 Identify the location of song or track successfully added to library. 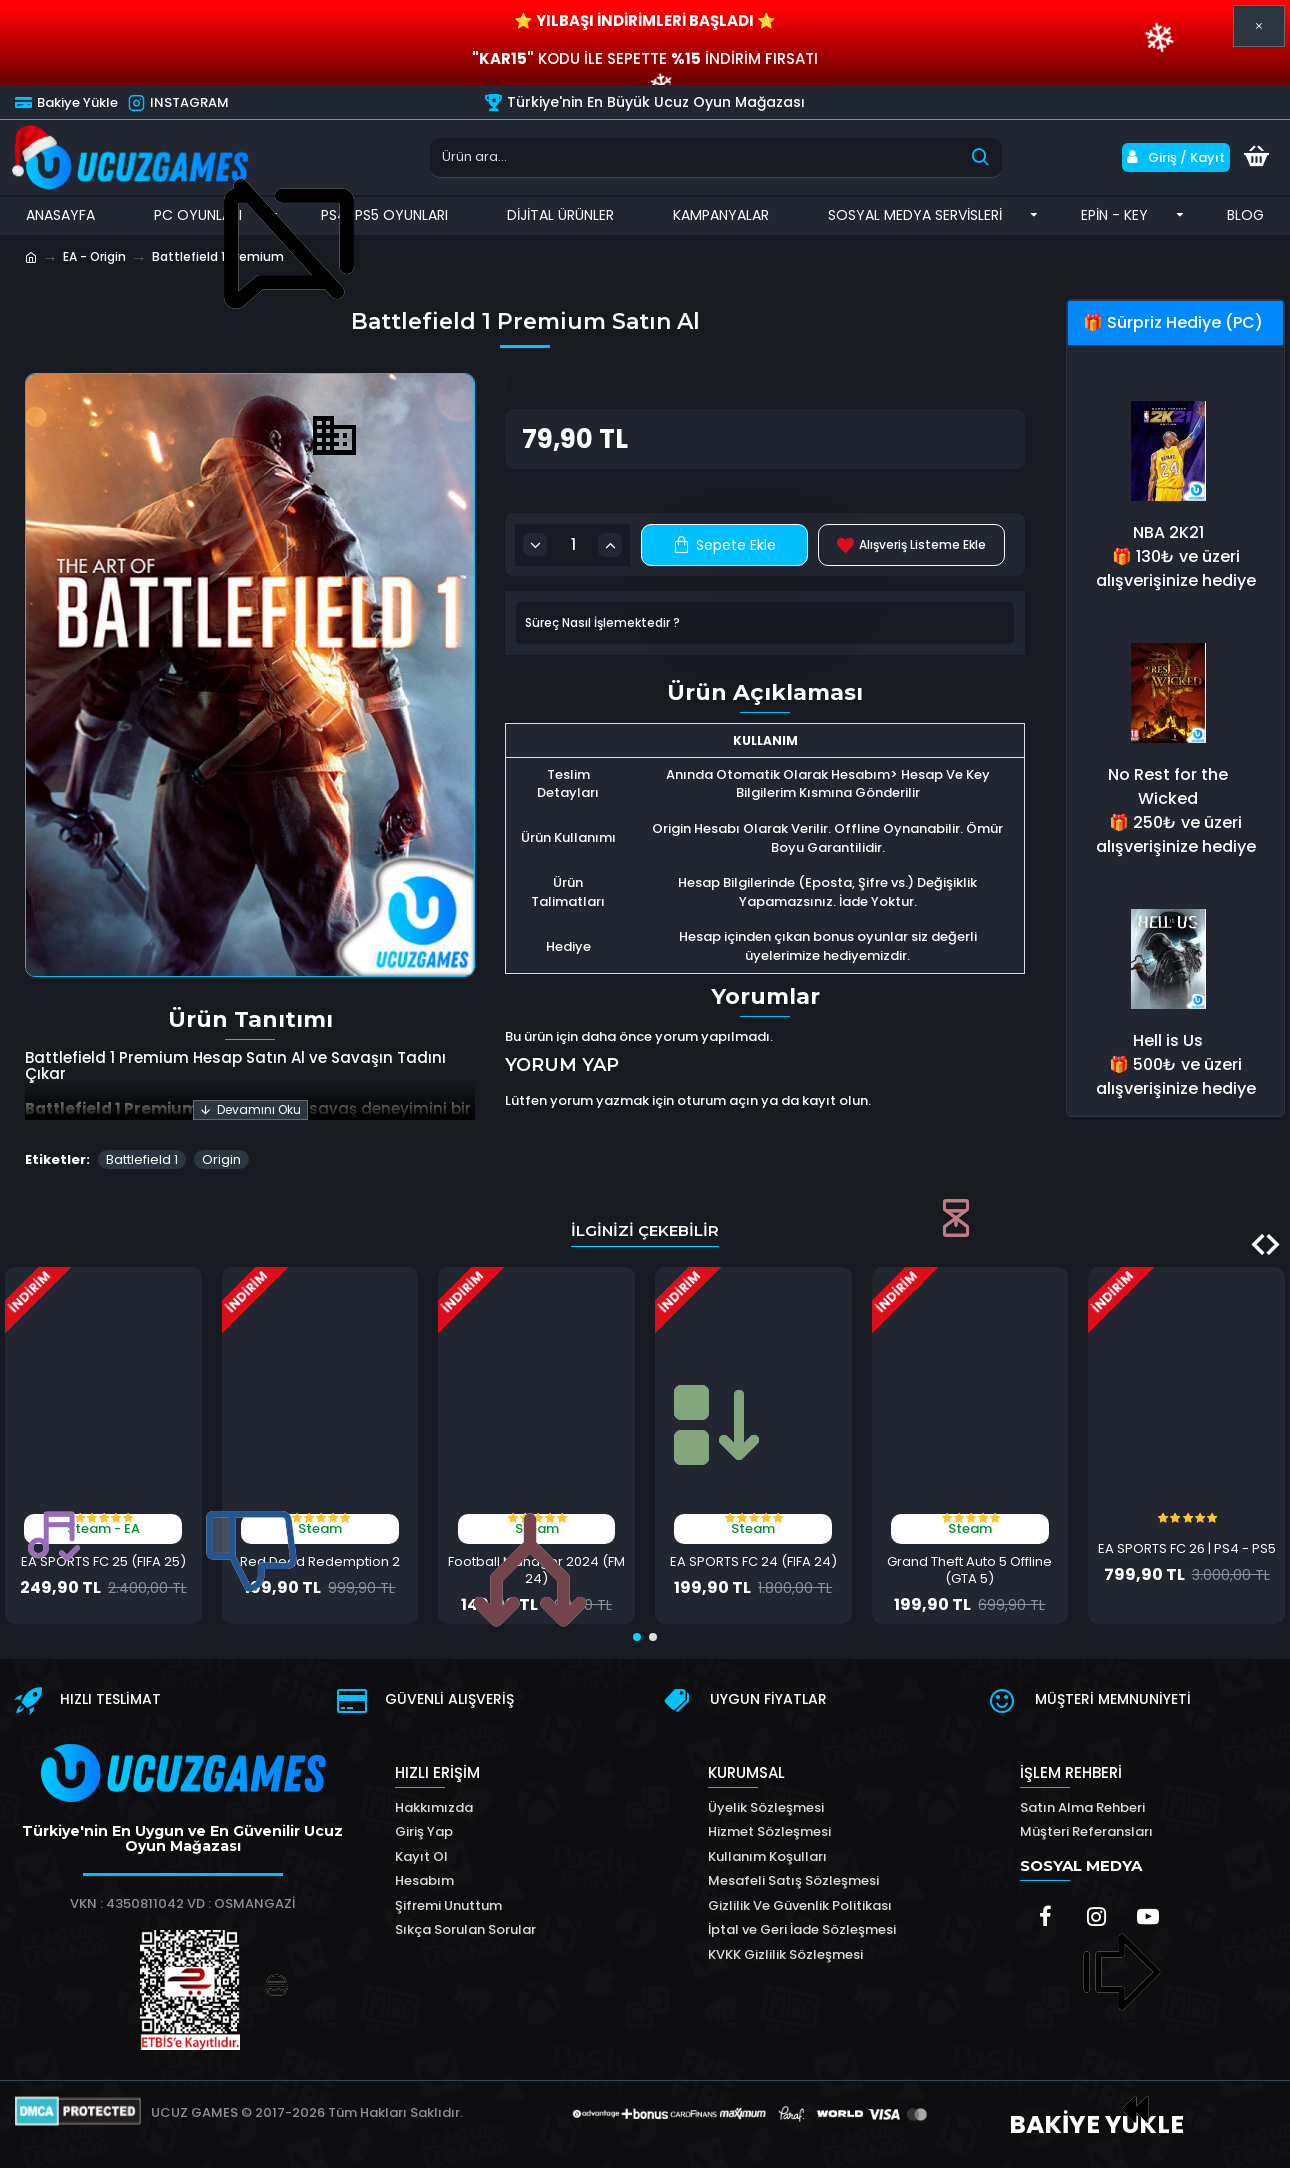
(54, 1535).